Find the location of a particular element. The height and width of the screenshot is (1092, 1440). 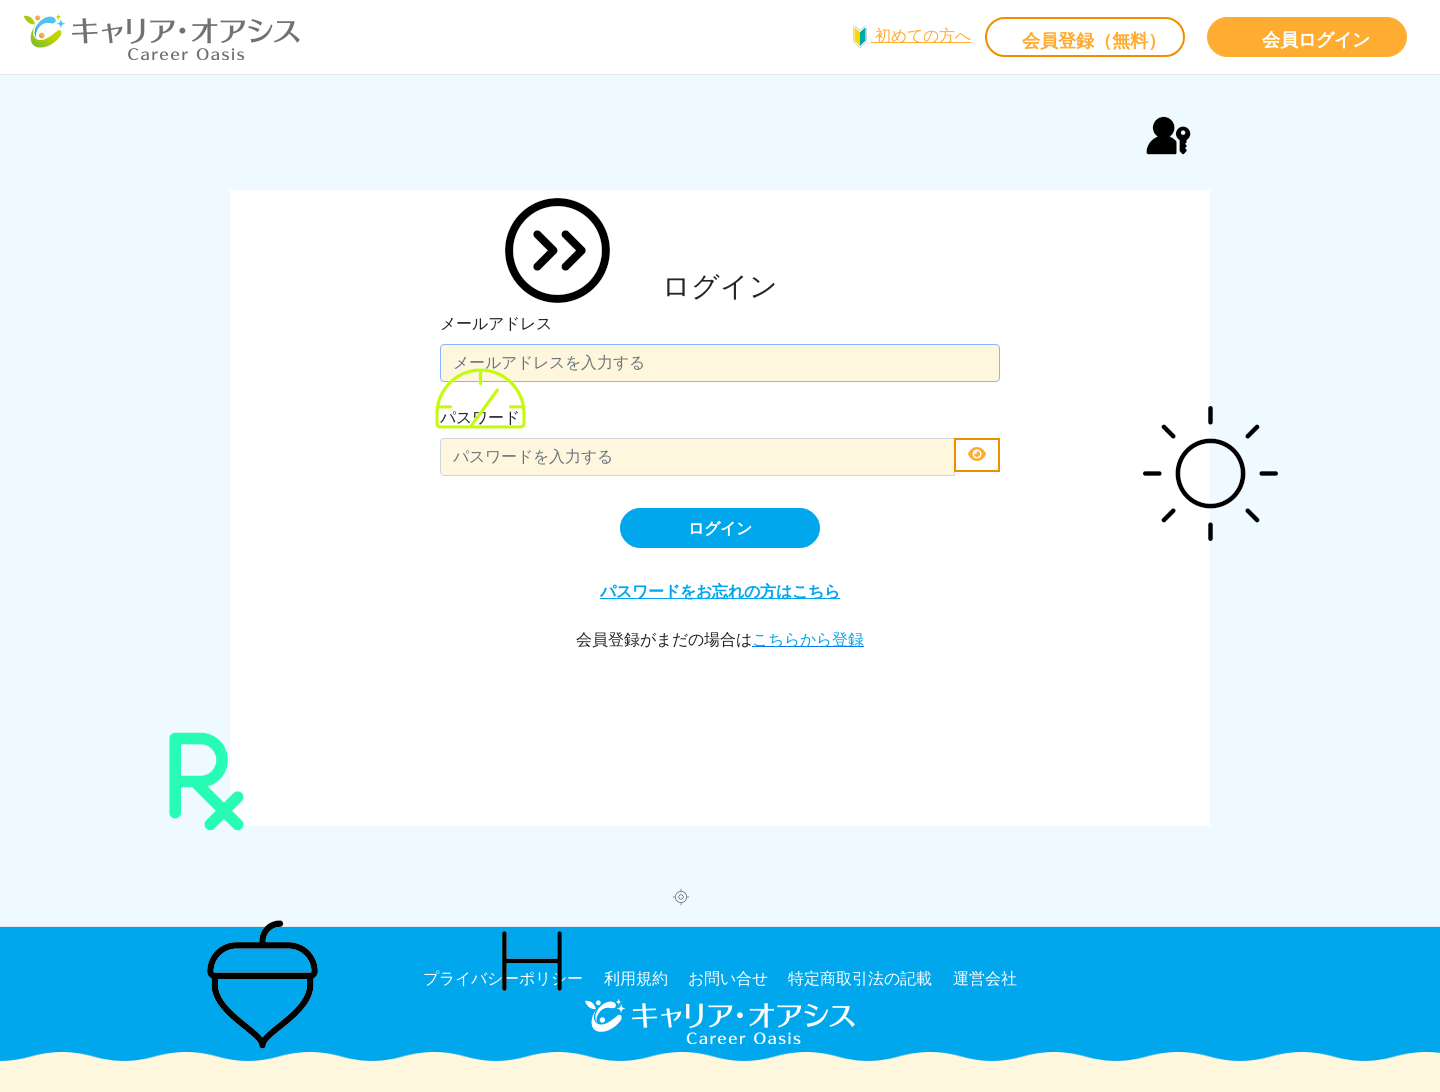

skip forward or advance to next item is located at coordinates (557, 250).